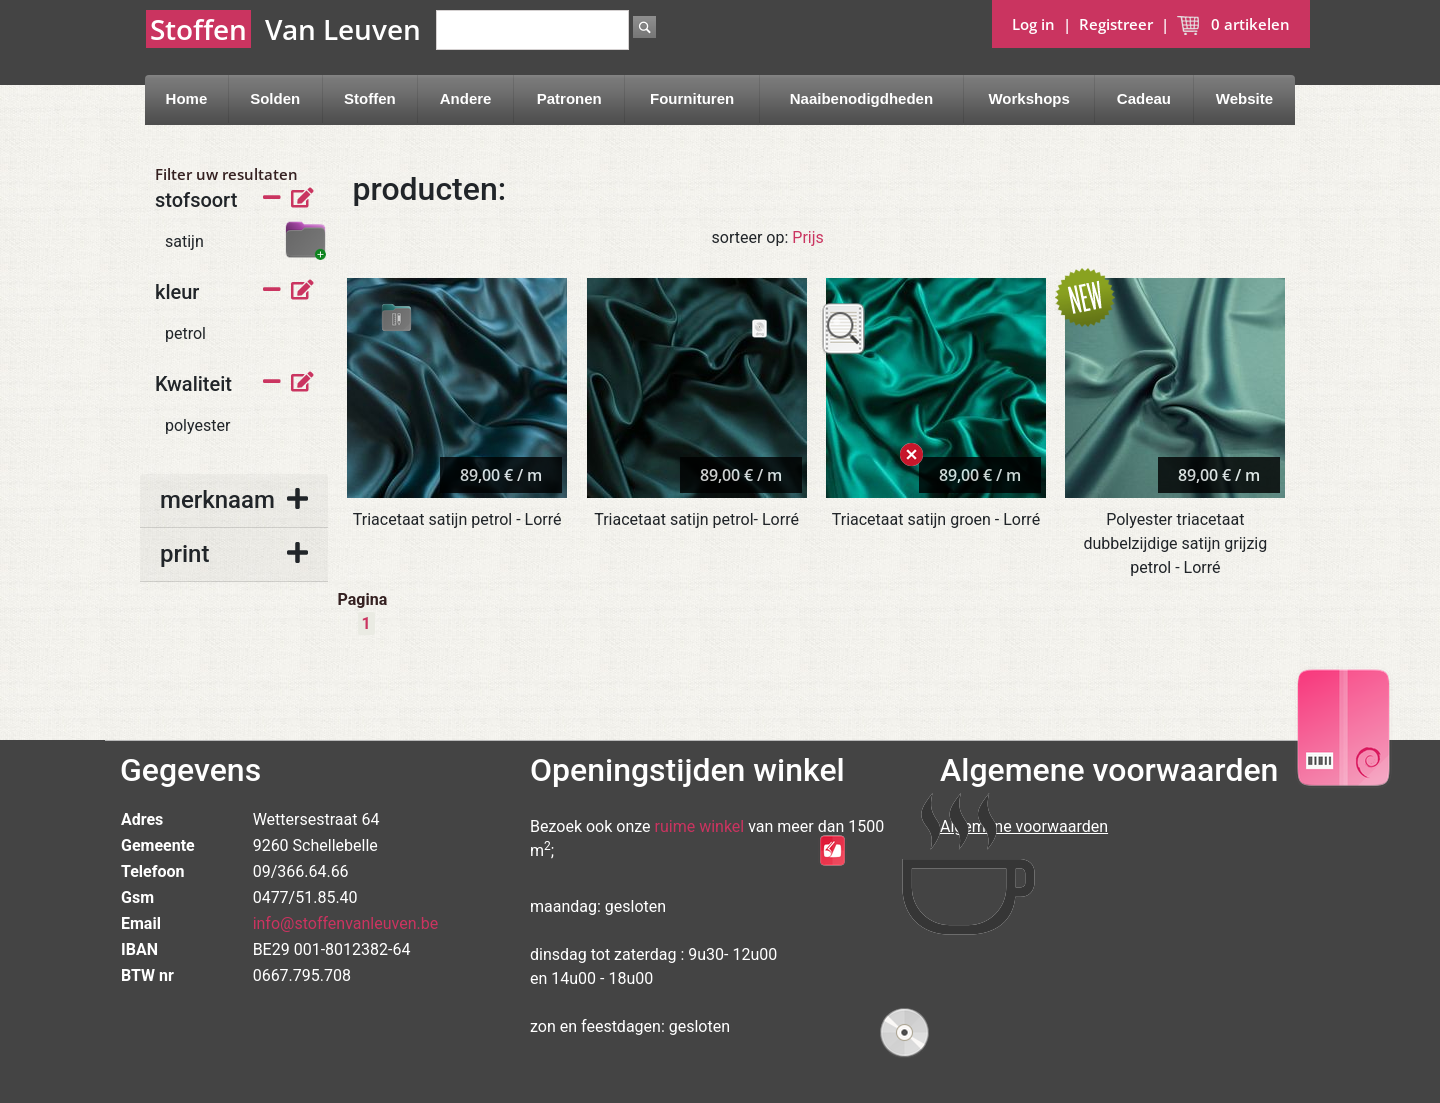  I want to click on create a new folder, so click(305, 239).